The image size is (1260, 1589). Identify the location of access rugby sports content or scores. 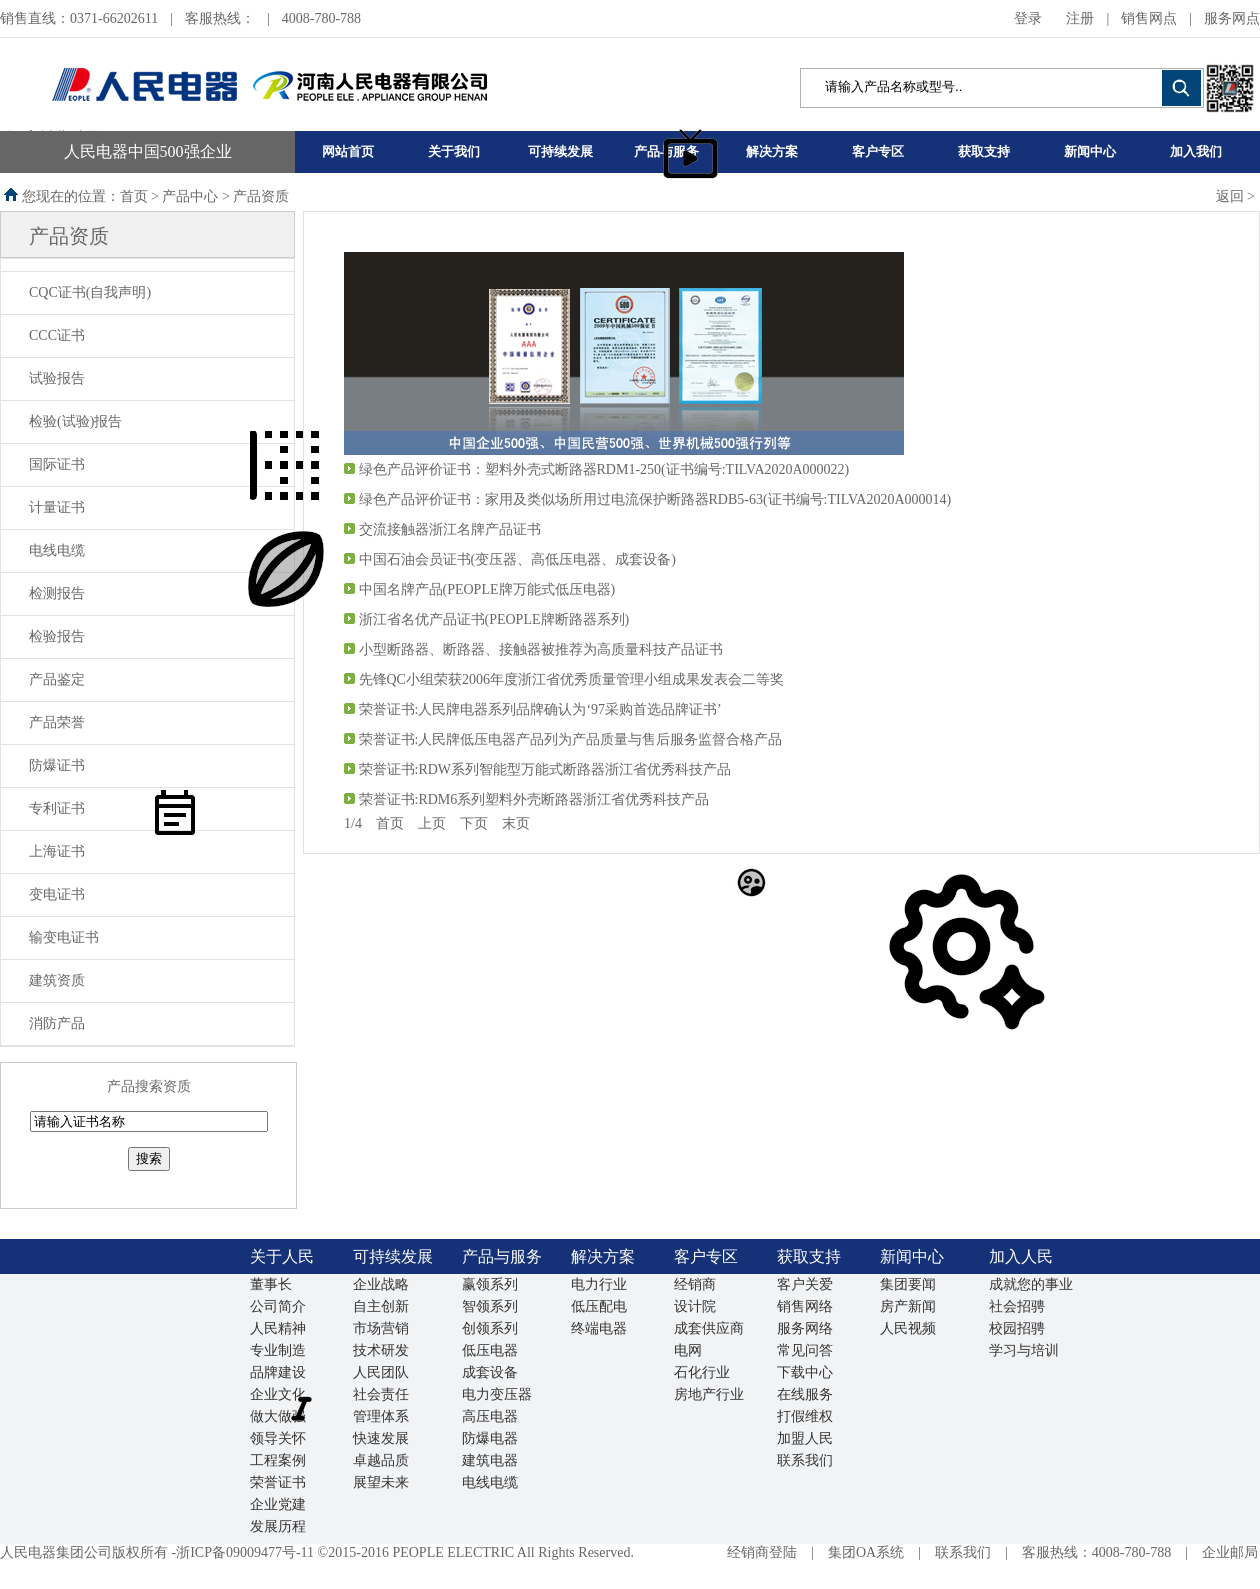
(286, 569).